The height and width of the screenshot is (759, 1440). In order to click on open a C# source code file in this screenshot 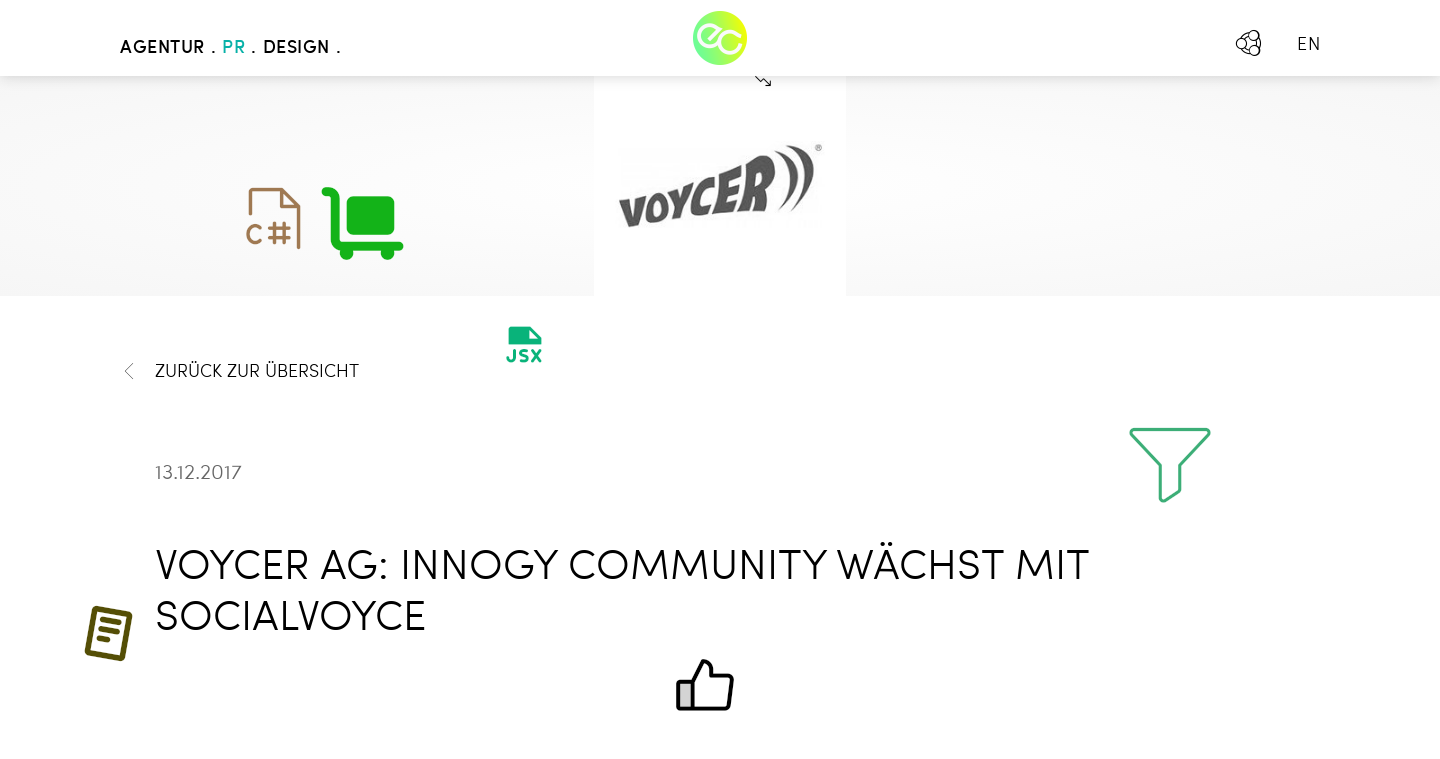, I will do `click(274, 218)`.